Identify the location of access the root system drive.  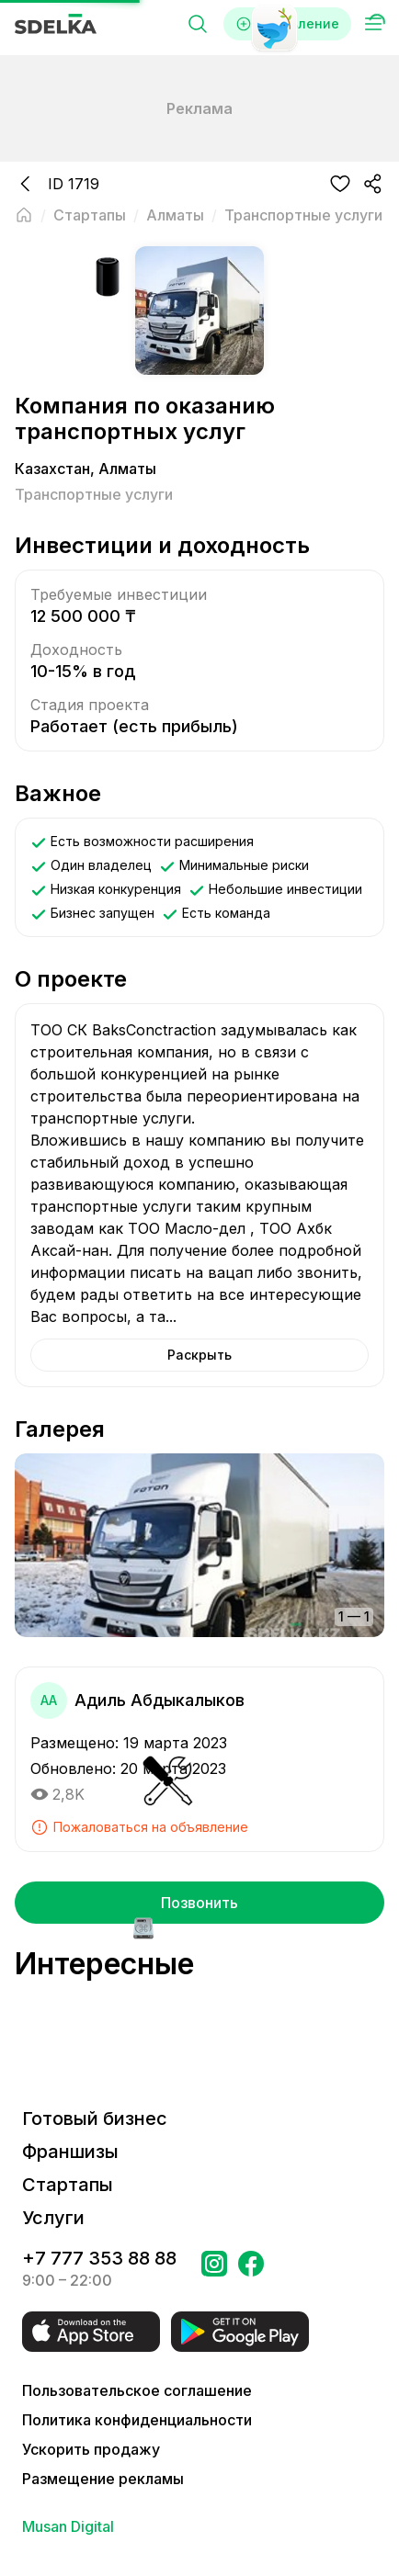
(143, 1928).